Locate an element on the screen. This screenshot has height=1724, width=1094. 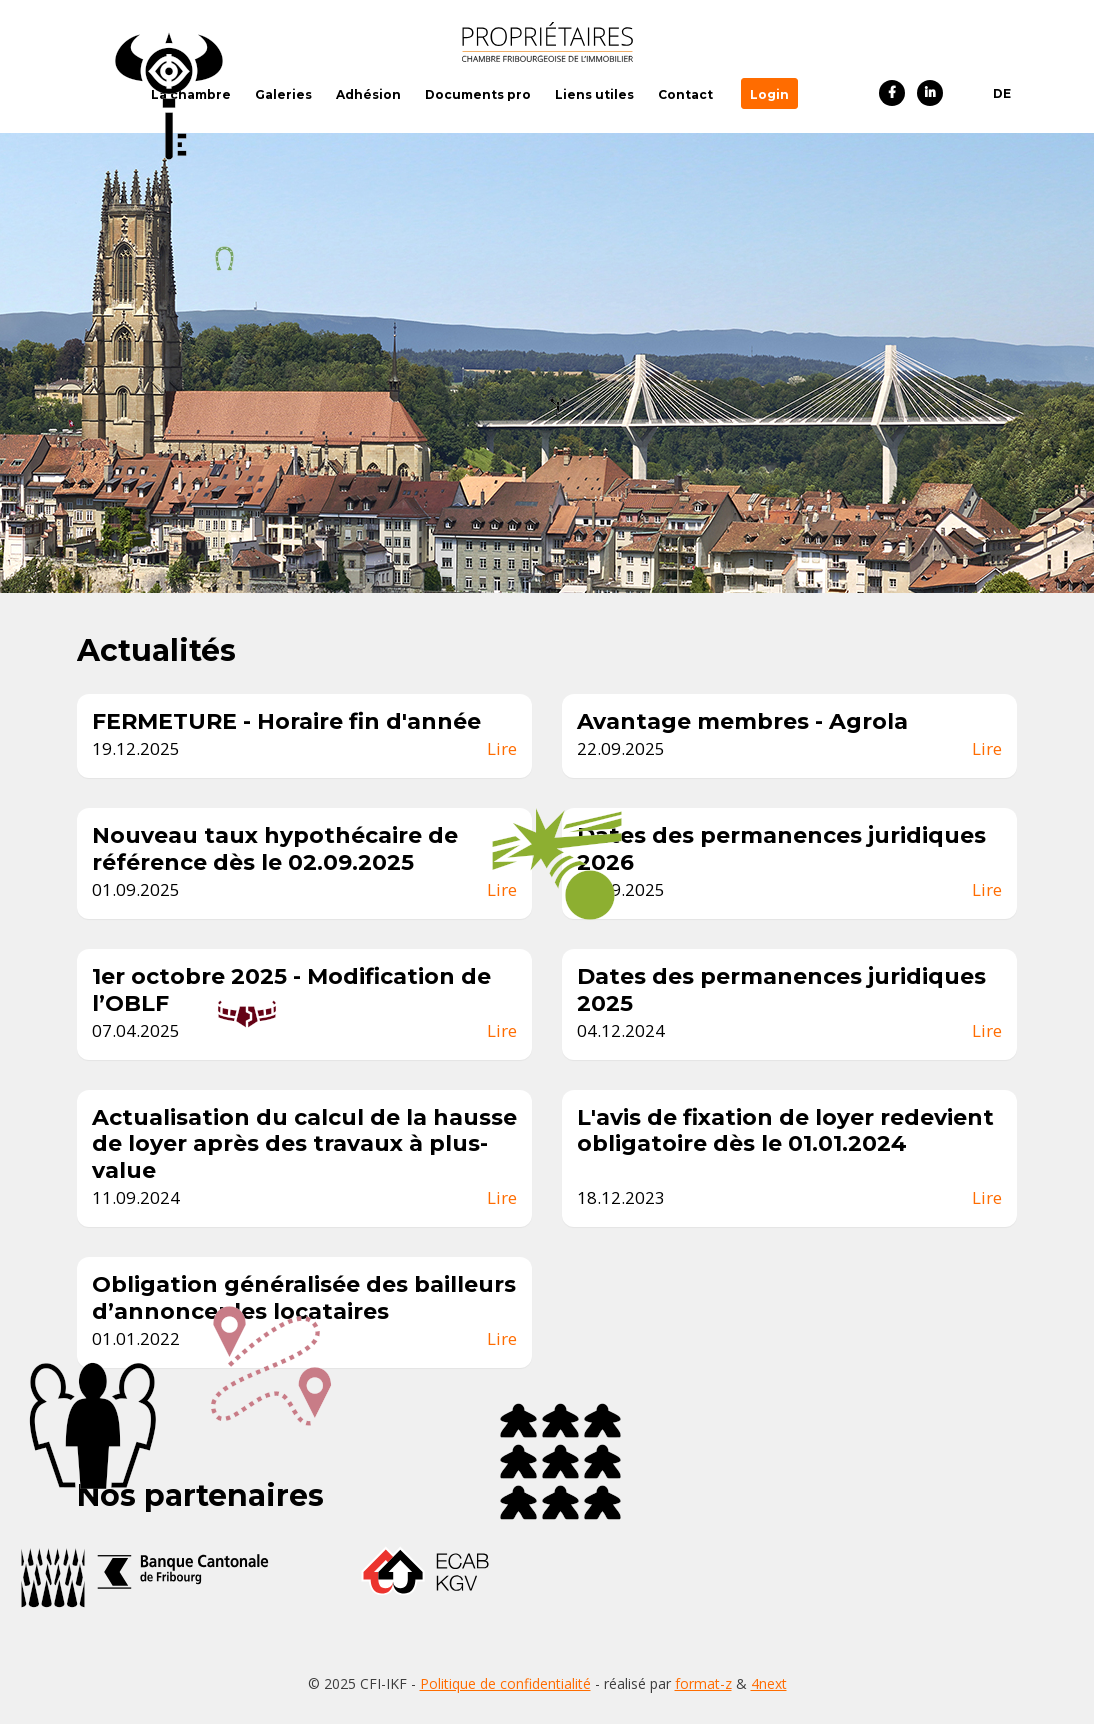
view your army or squad roster is located at coordinates (560, 1461).